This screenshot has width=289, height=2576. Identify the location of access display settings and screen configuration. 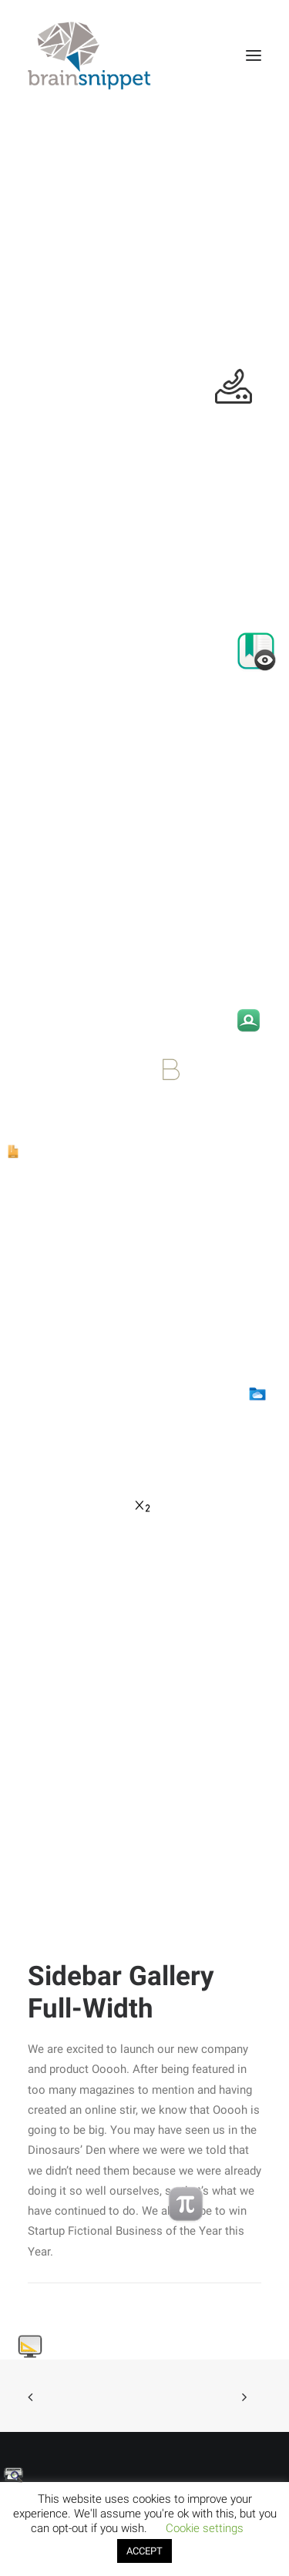
(30, 2346).